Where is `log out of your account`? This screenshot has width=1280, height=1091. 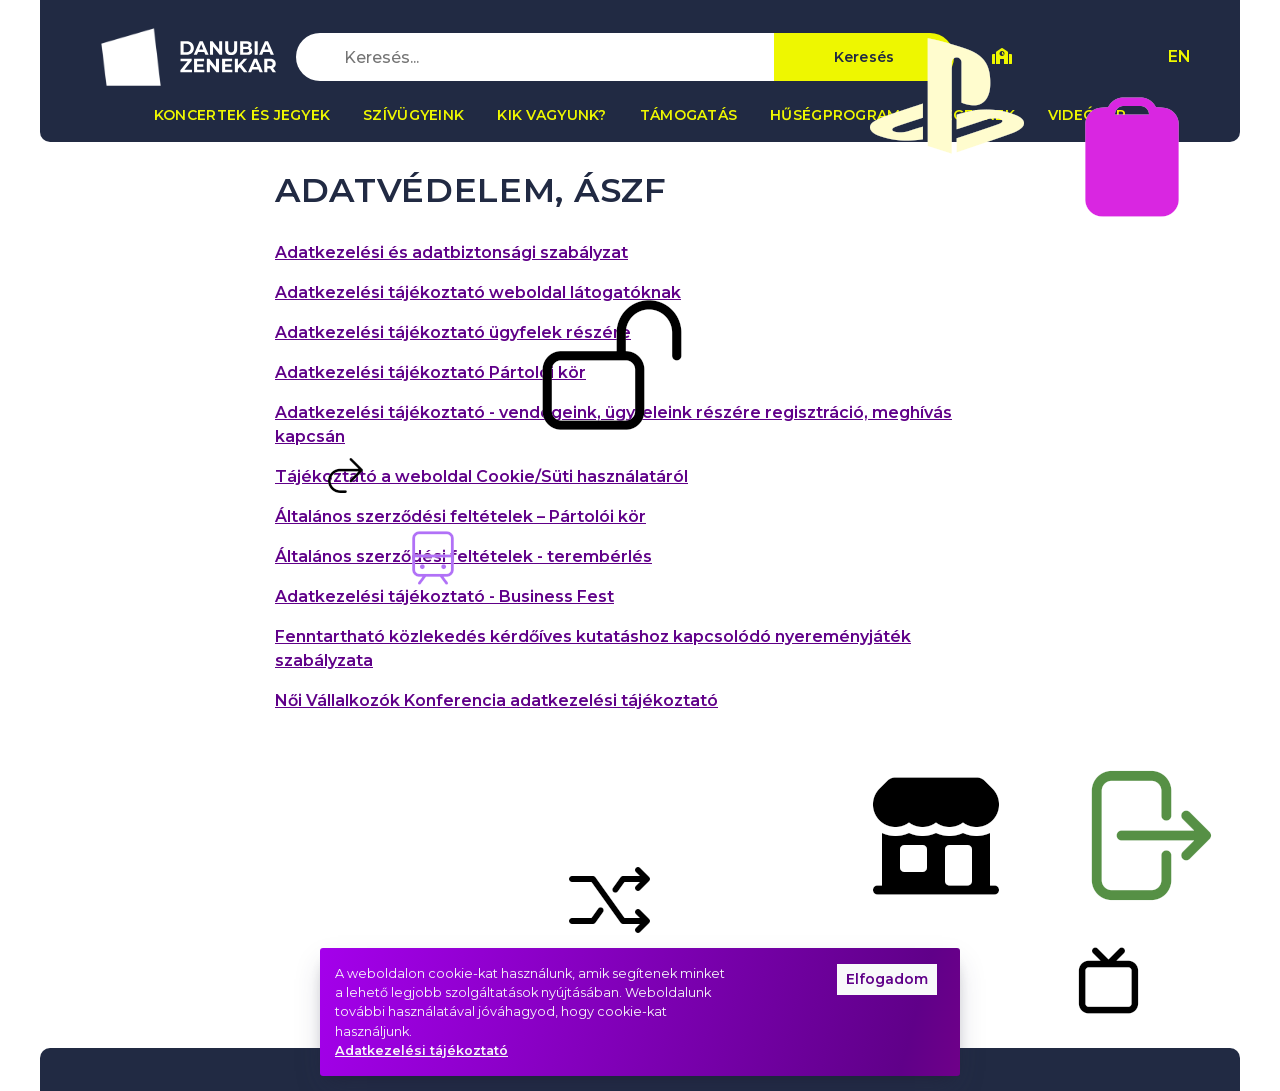
log out of your account is located at coordinates (1141, 835).